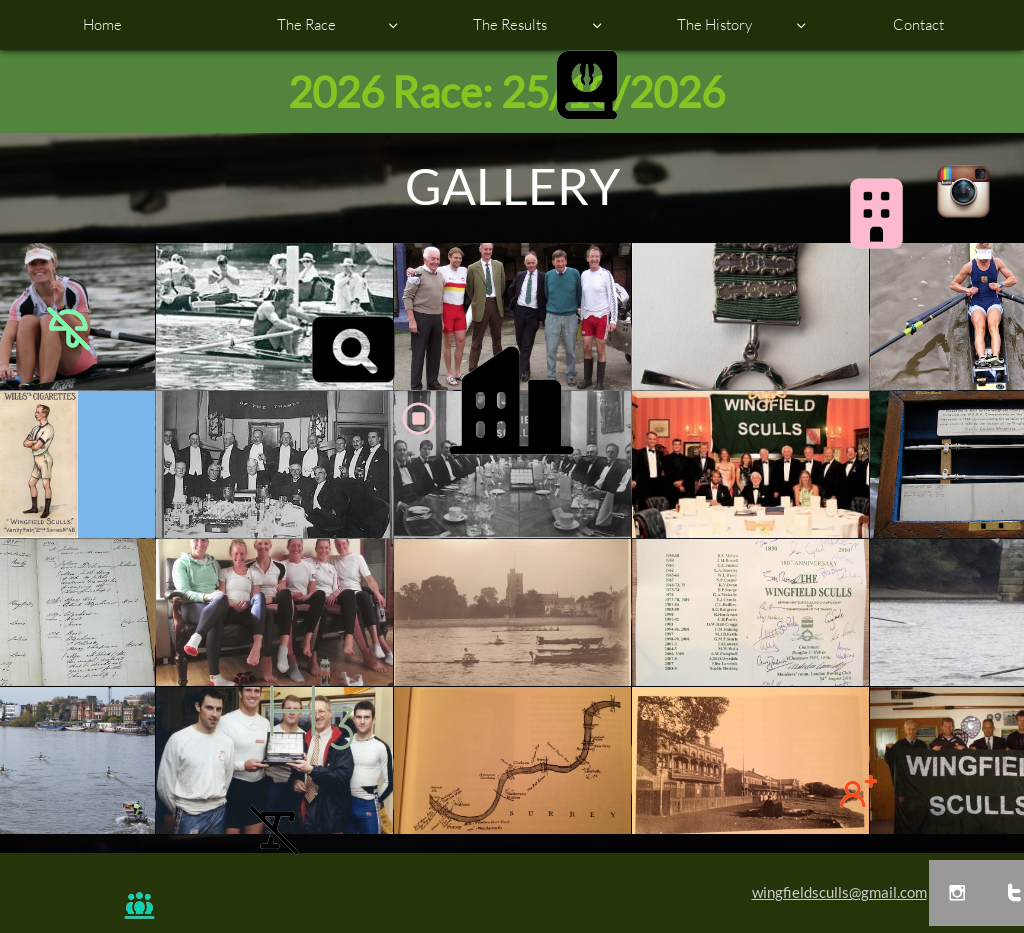 Image resolution: width=1024 pixels, height=933 pixels. I want to click on search within the current page or document, so click(353, 349).